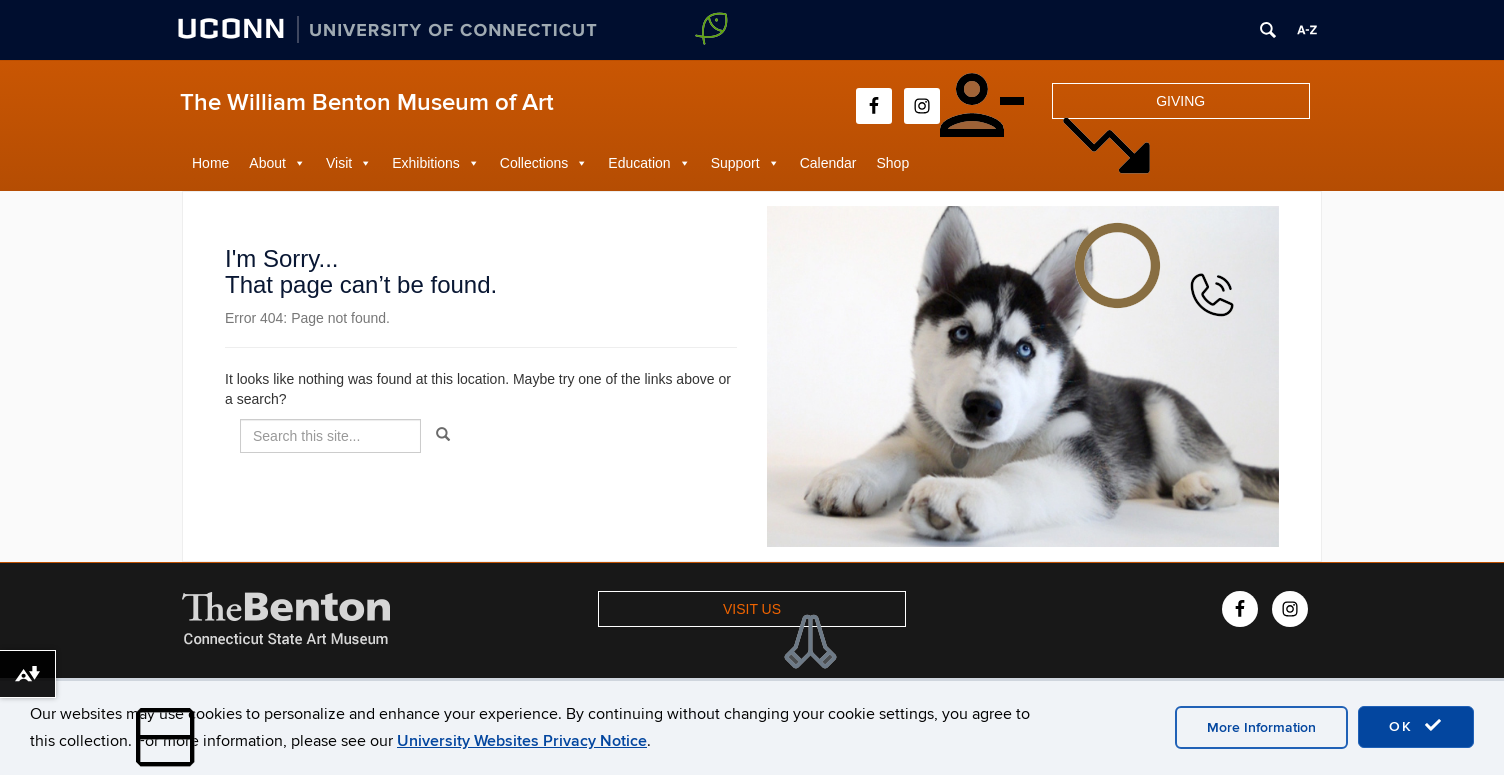  Describe the element at coordinates (810, 642) in the screenshot. I see `access prayer or meditation features` at that location.